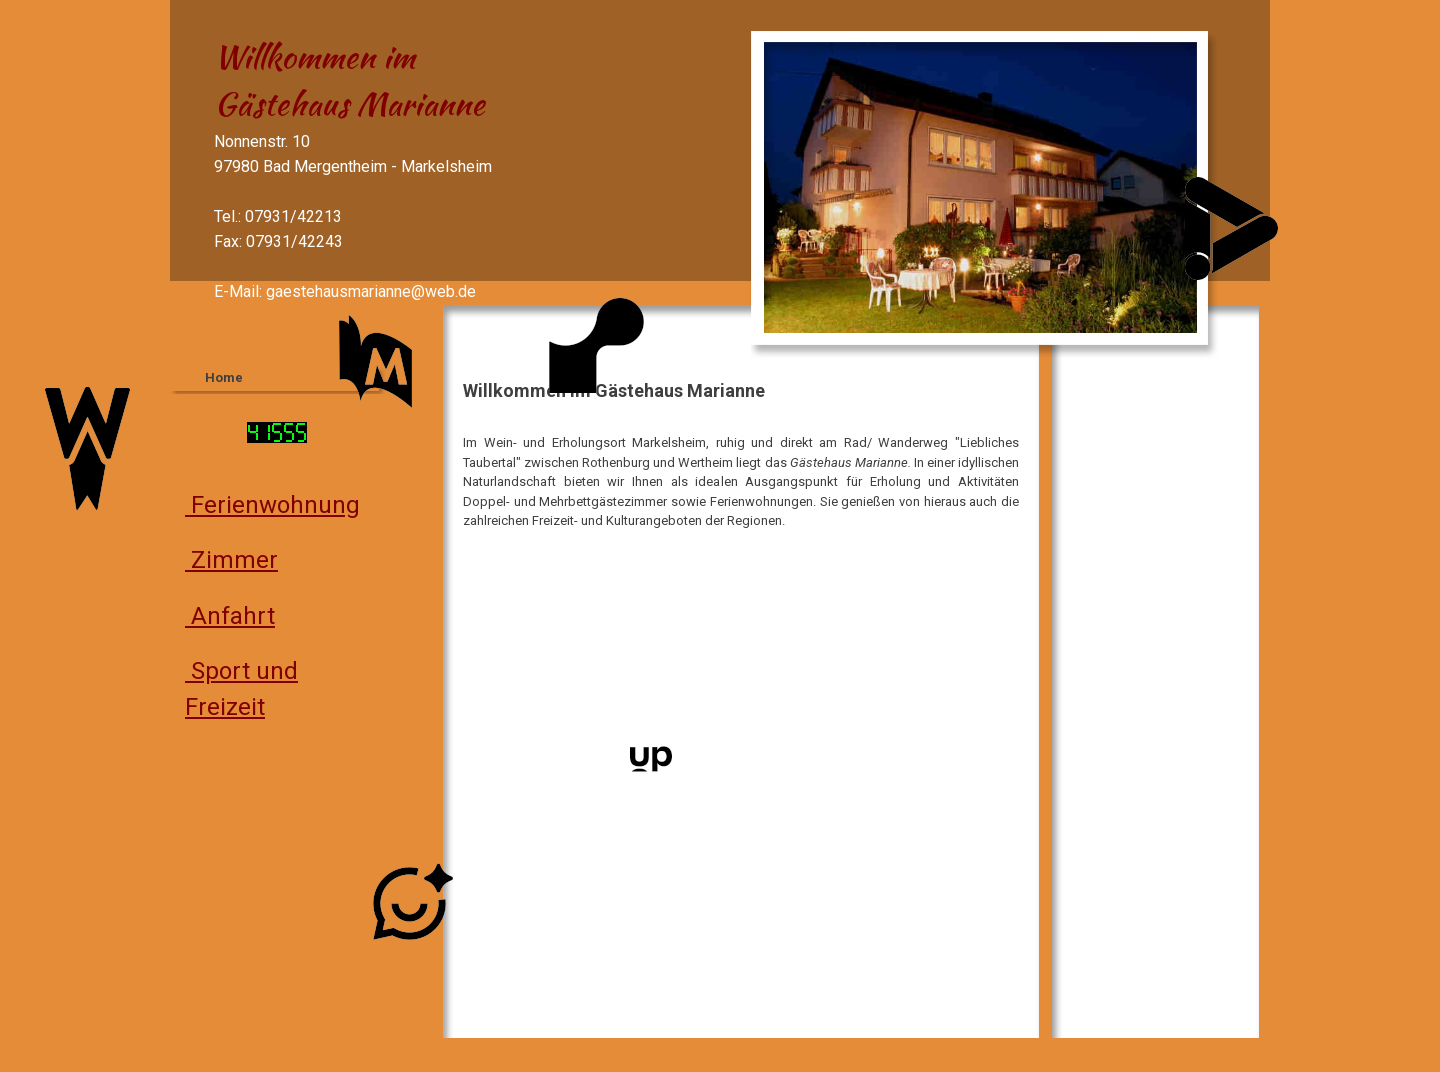 This screenshot has width=1440, height=1072. I want to click on start a conversation with AI assistant, so click(409, 903).